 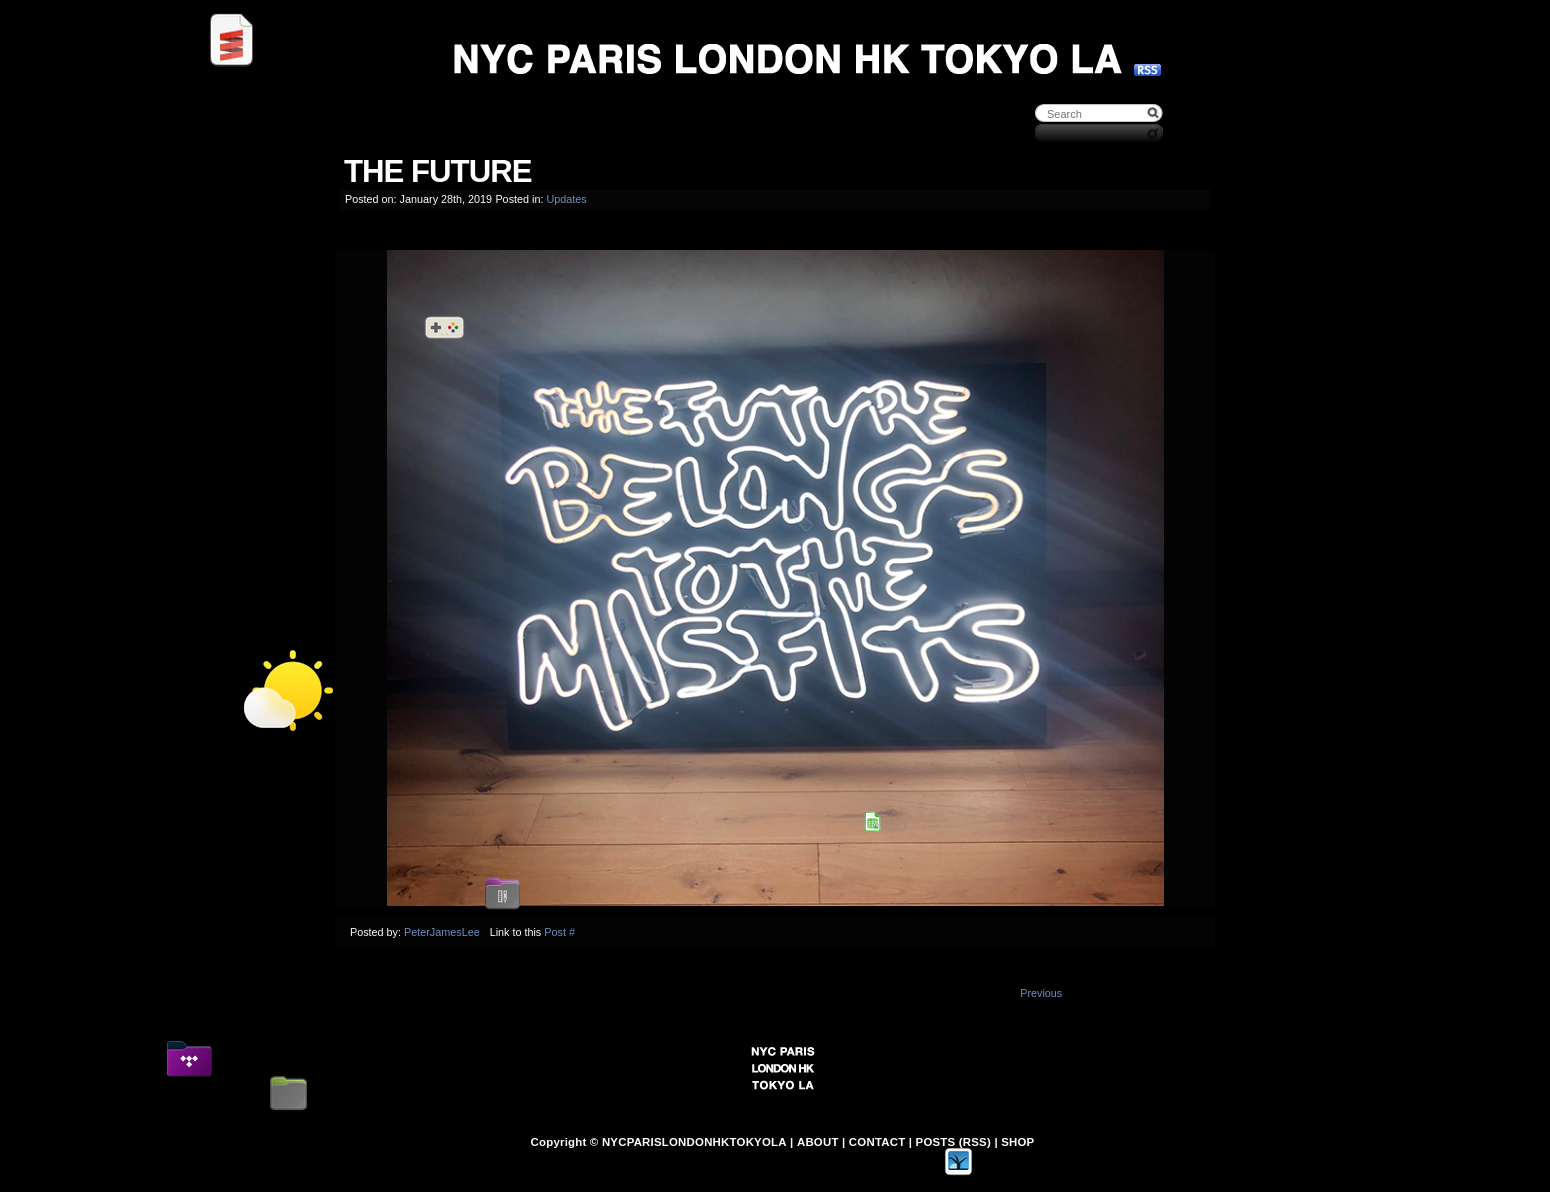 What do you see at coordinates (189, 1060) in the screenshot?
I see `open folder containing tidal music files` at bounding box center [189, 1060].